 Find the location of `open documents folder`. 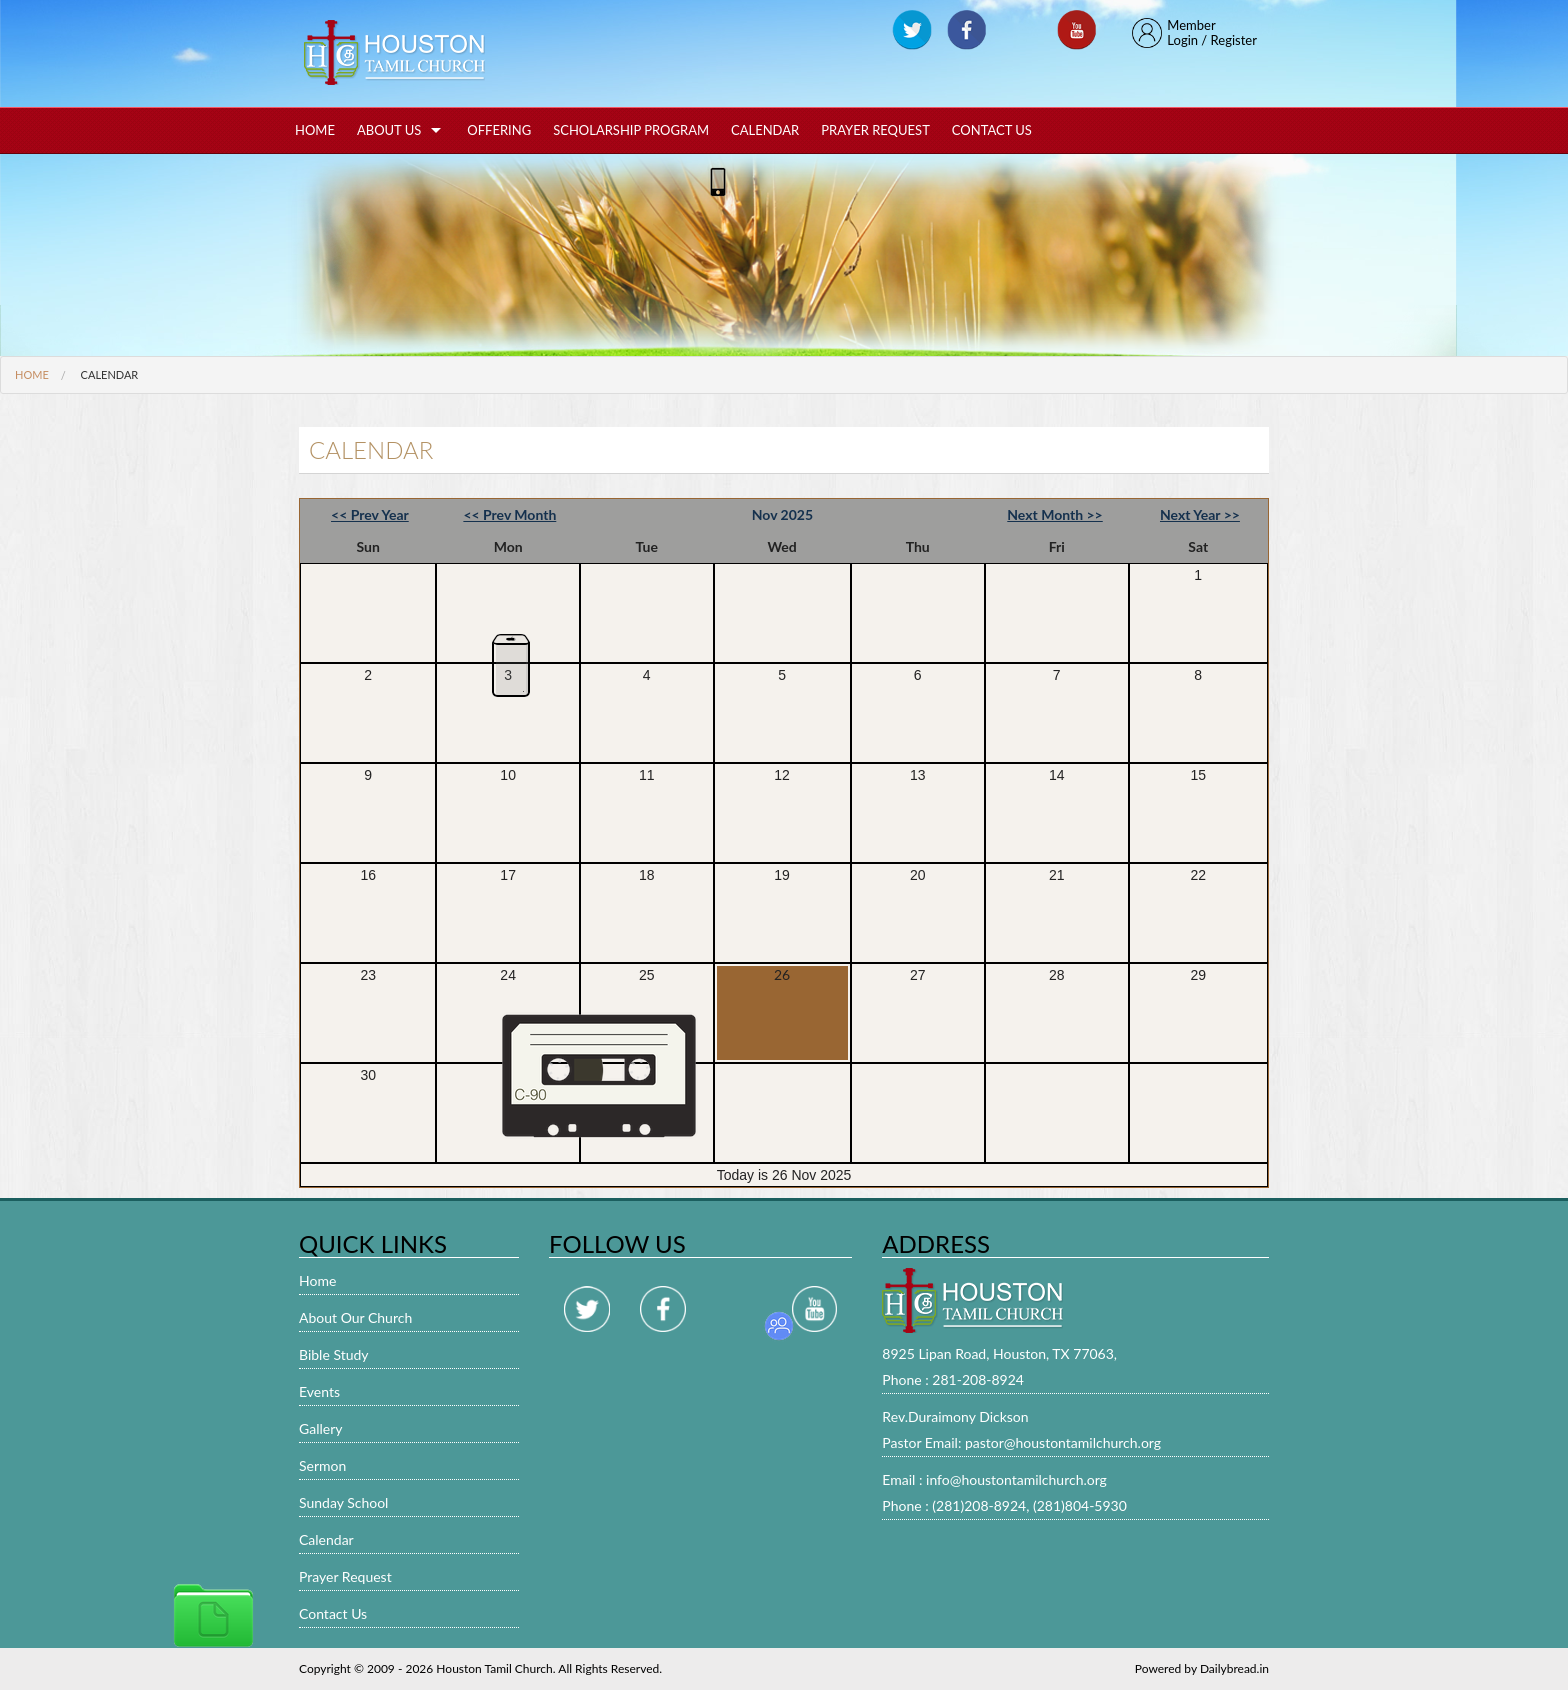

open documents folder is located at coordinates (213, 1615).